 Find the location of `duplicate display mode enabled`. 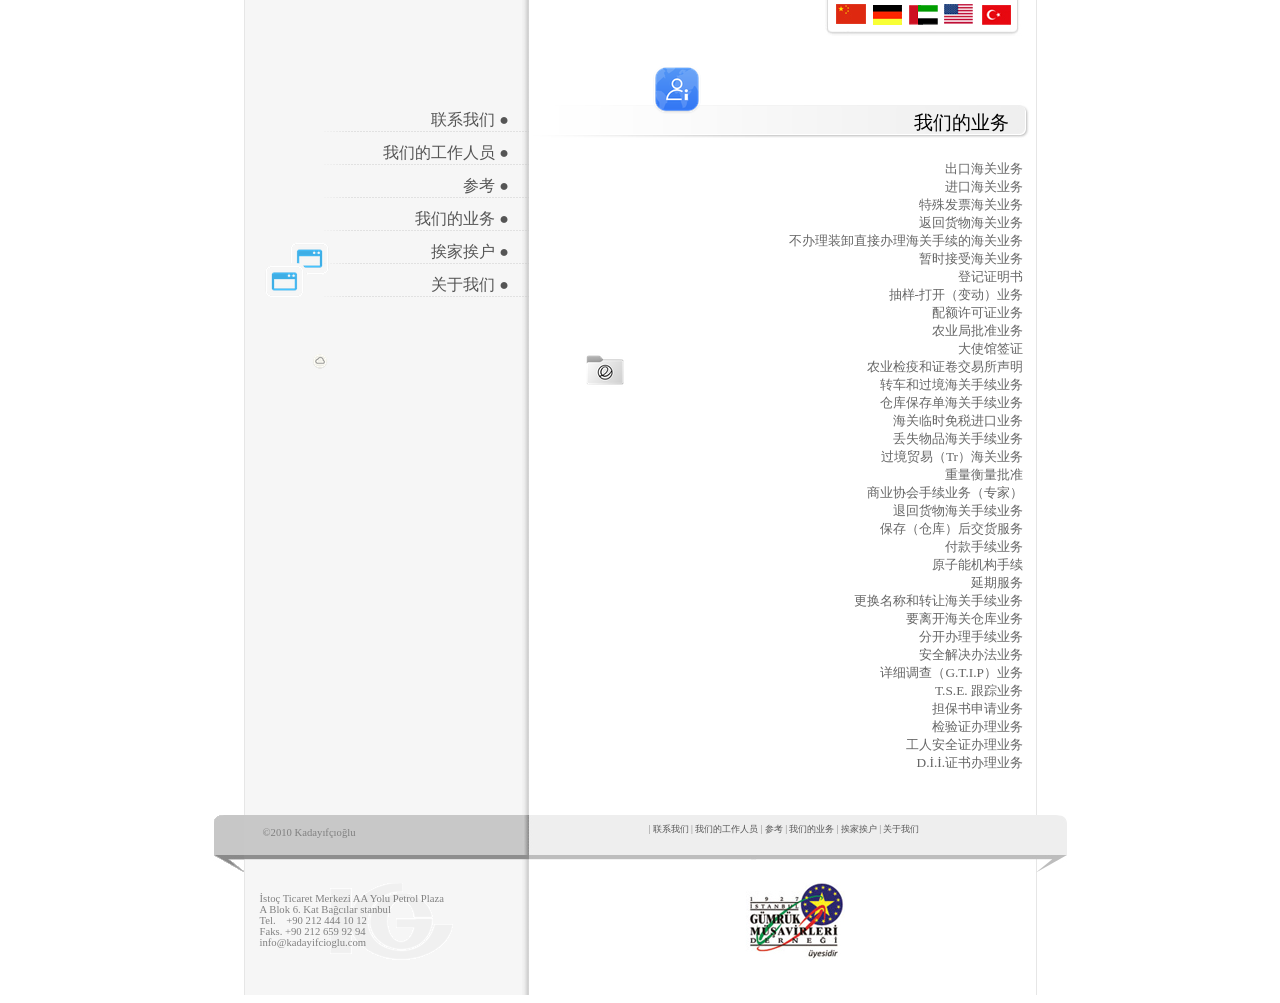

duplicate display mode enabled is located at coordinates (297, 270).